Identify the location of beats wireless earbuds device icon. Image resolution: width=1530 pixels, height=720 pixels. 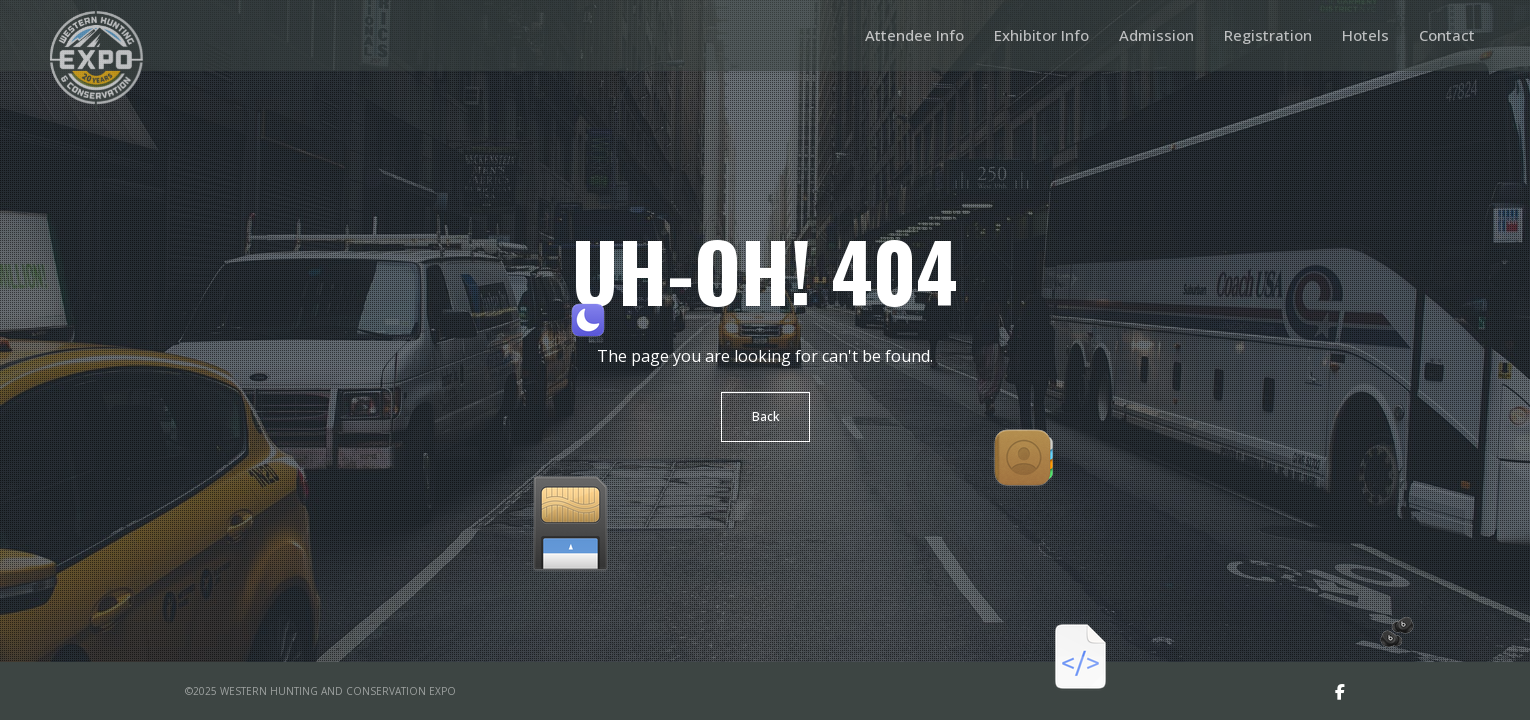
(1397, 632).